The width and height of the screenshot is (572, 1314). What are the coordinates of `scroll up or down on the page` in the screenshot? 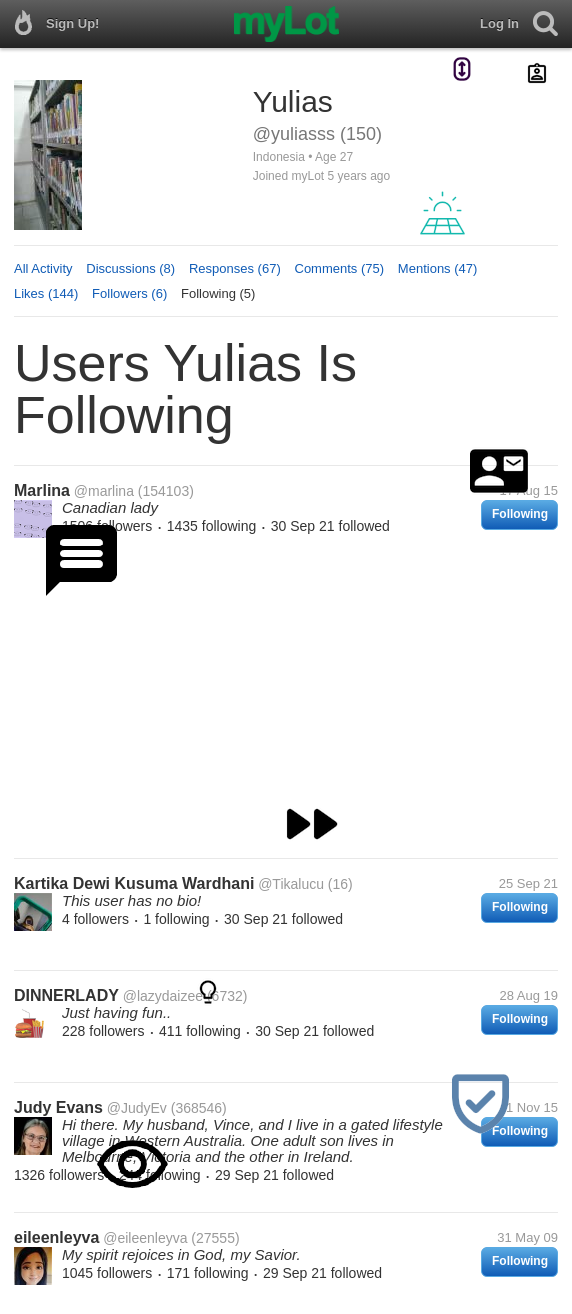 It's located at (462, 69).